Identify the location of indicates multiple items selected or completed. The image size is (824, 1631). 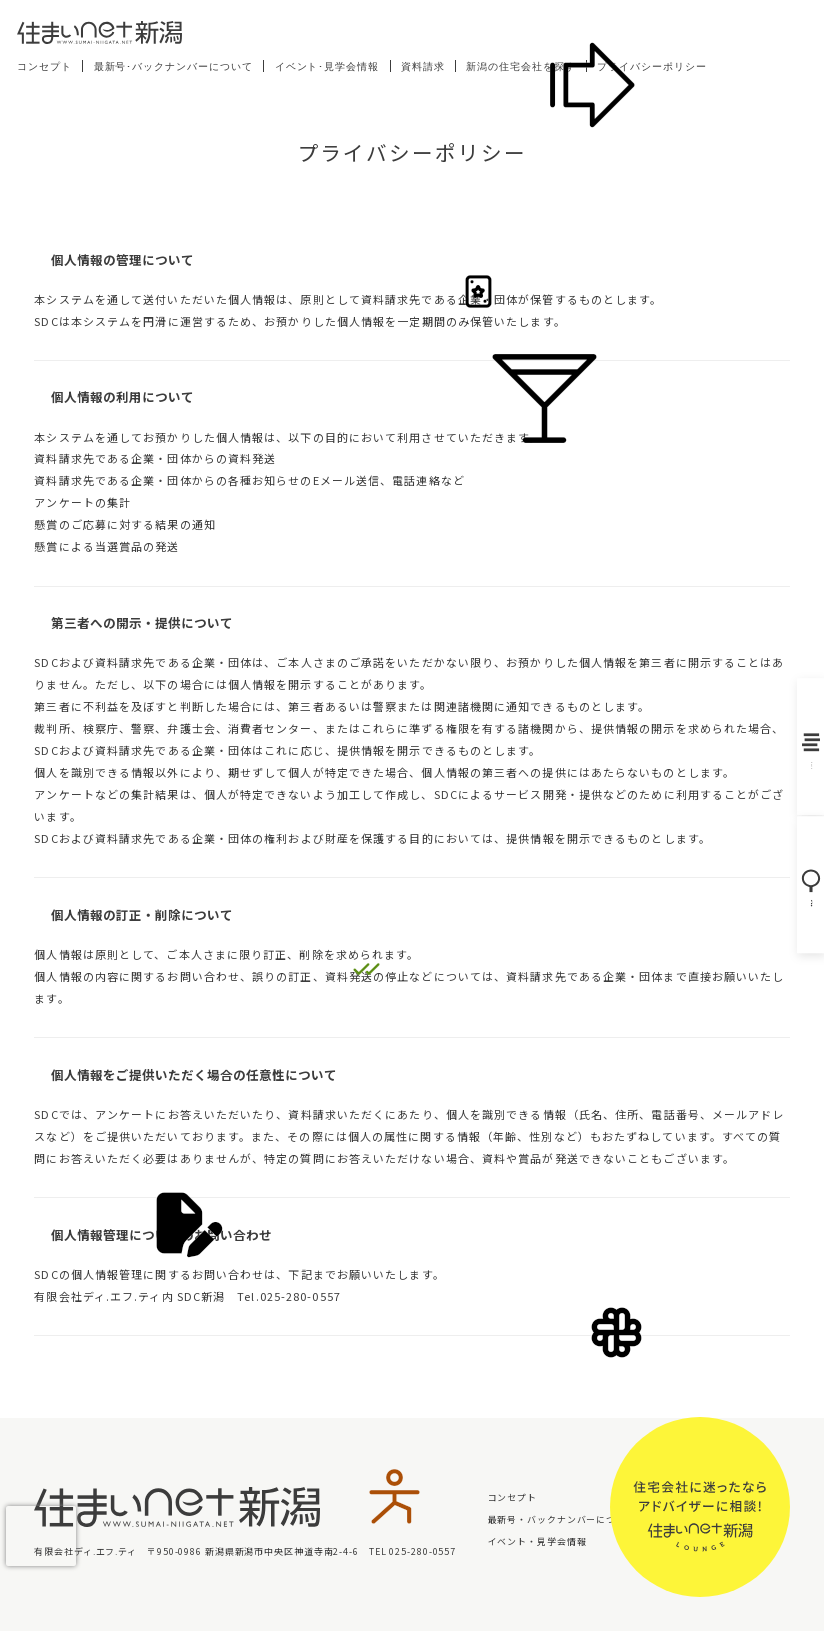
(366, 969).